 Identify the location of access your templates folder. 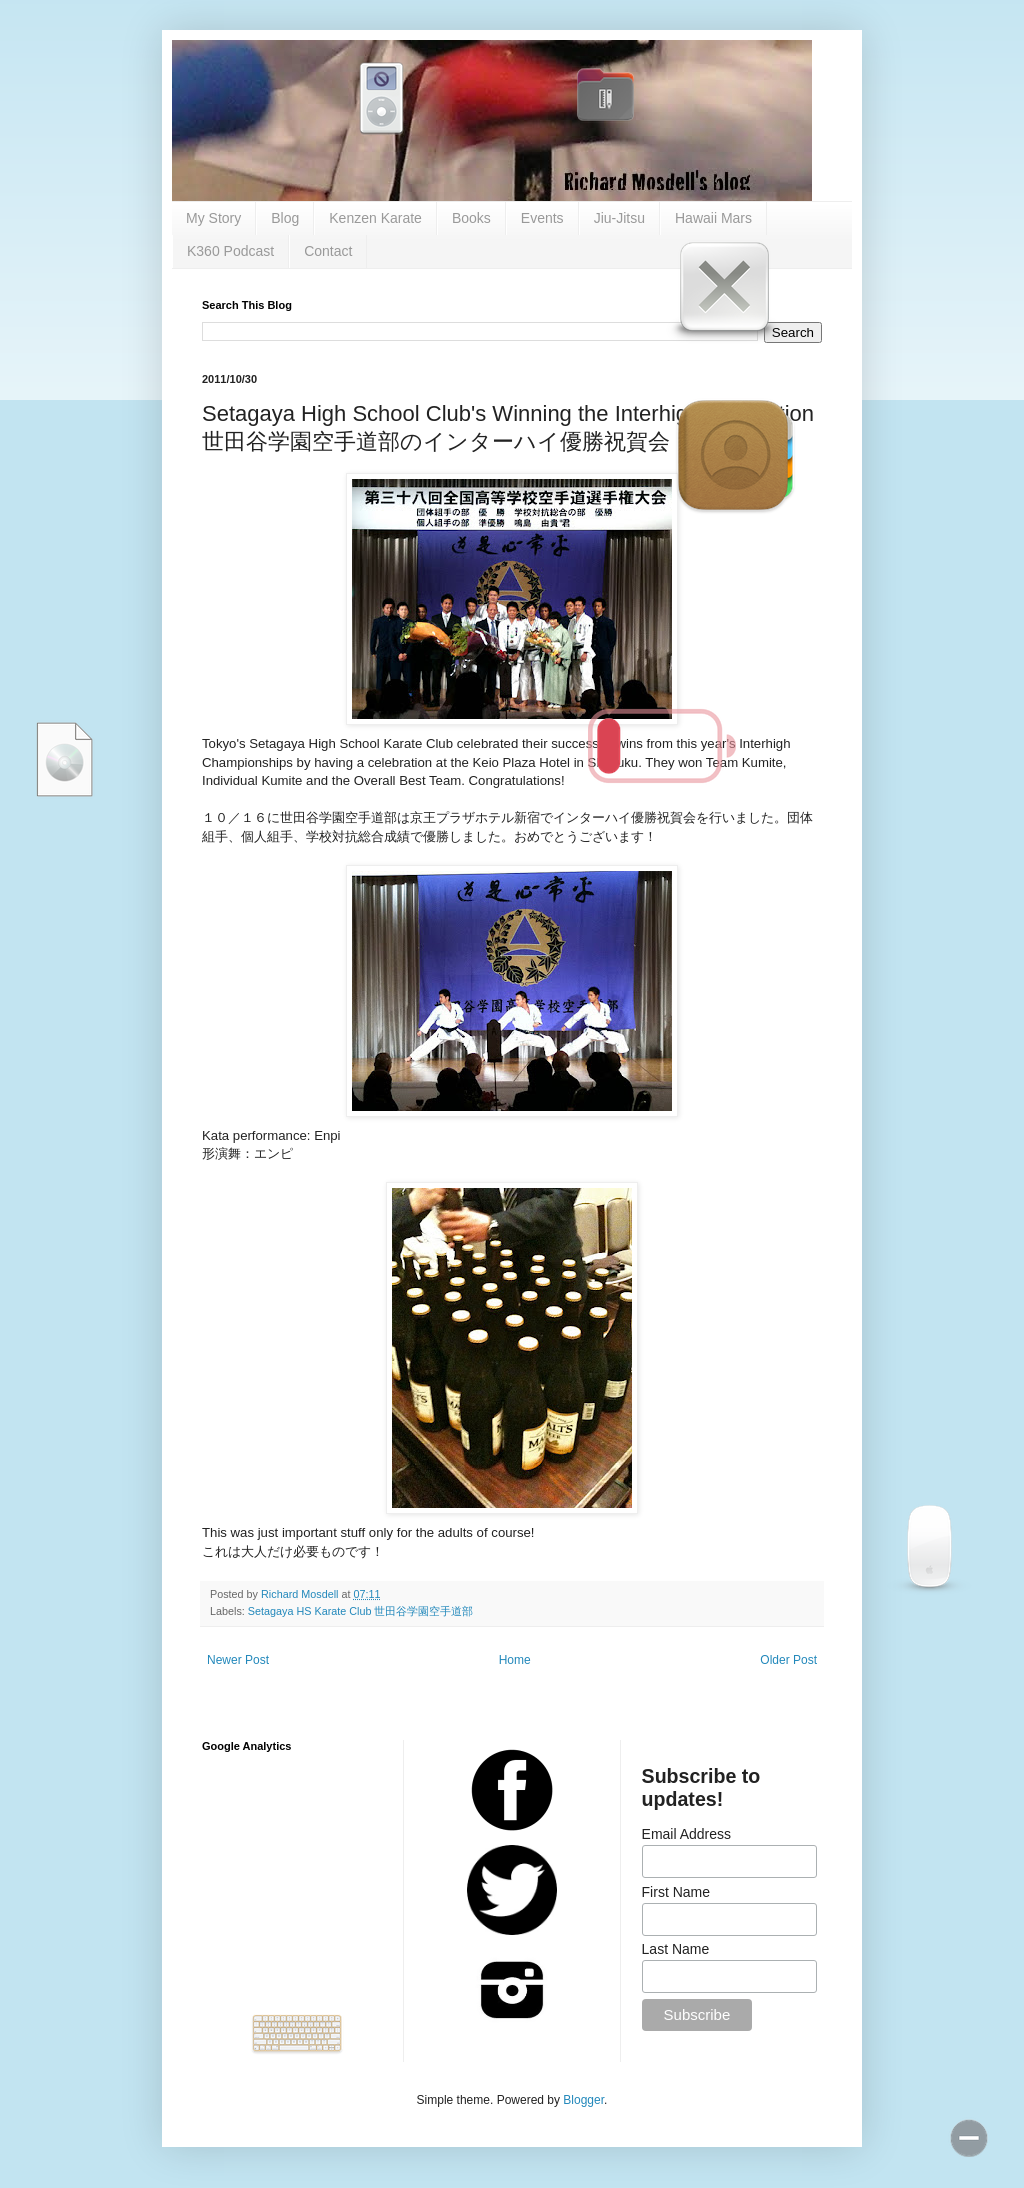
(605, 94).